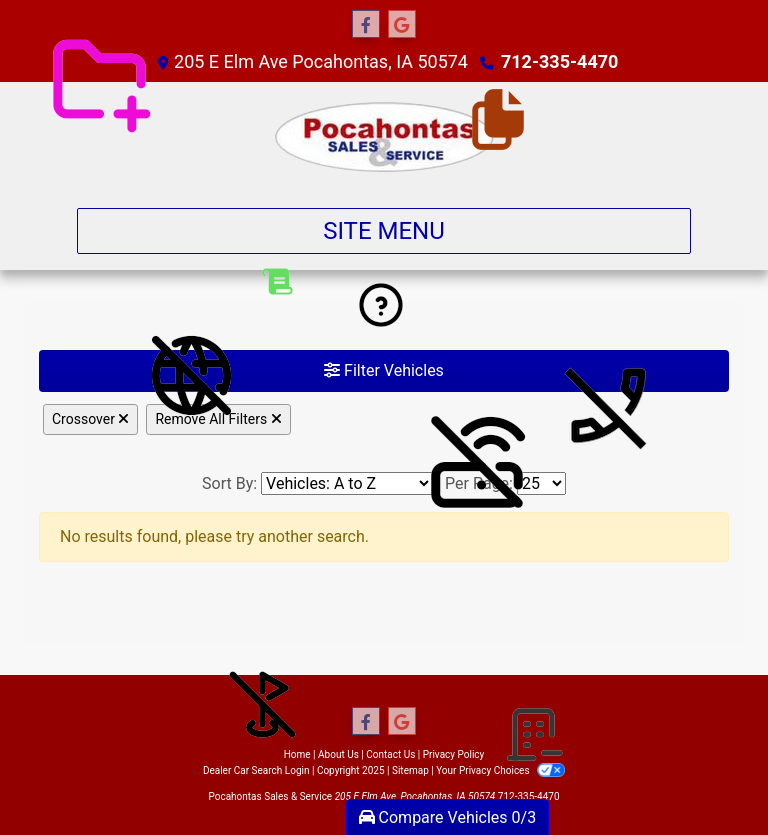 This screenshot has width=768, height=835. Describe the element at coordinates (477, 462) in the screenshot. I see `router disconnected or offline` at that location.